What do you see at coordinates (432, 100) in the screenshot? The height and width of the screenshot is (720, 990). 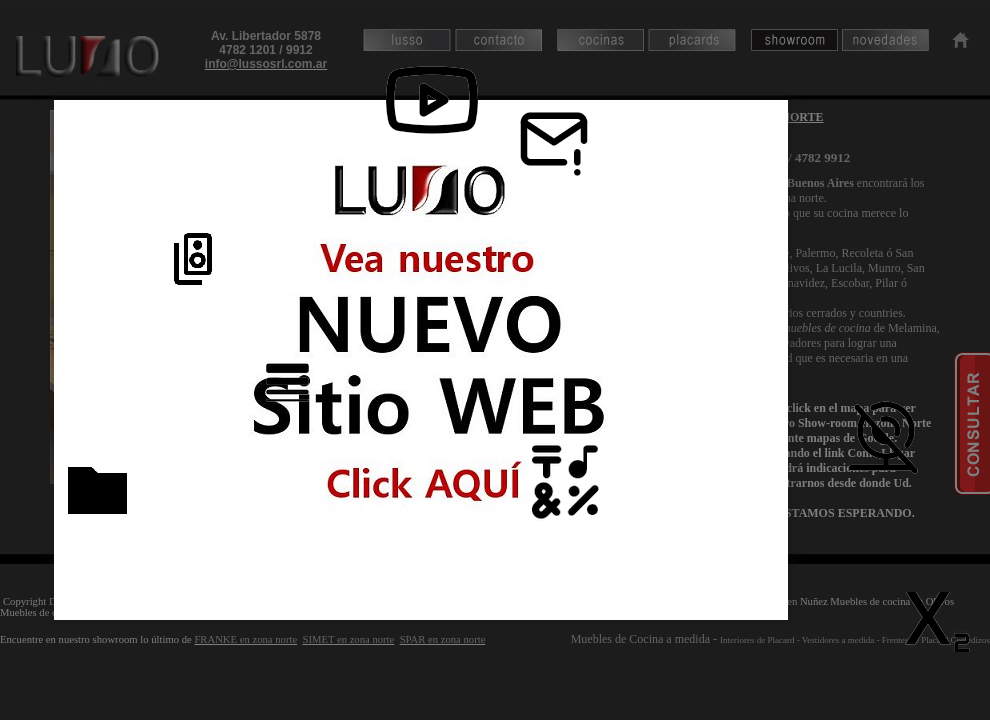 I see `open youtube app` at bounding box center [432, 100].